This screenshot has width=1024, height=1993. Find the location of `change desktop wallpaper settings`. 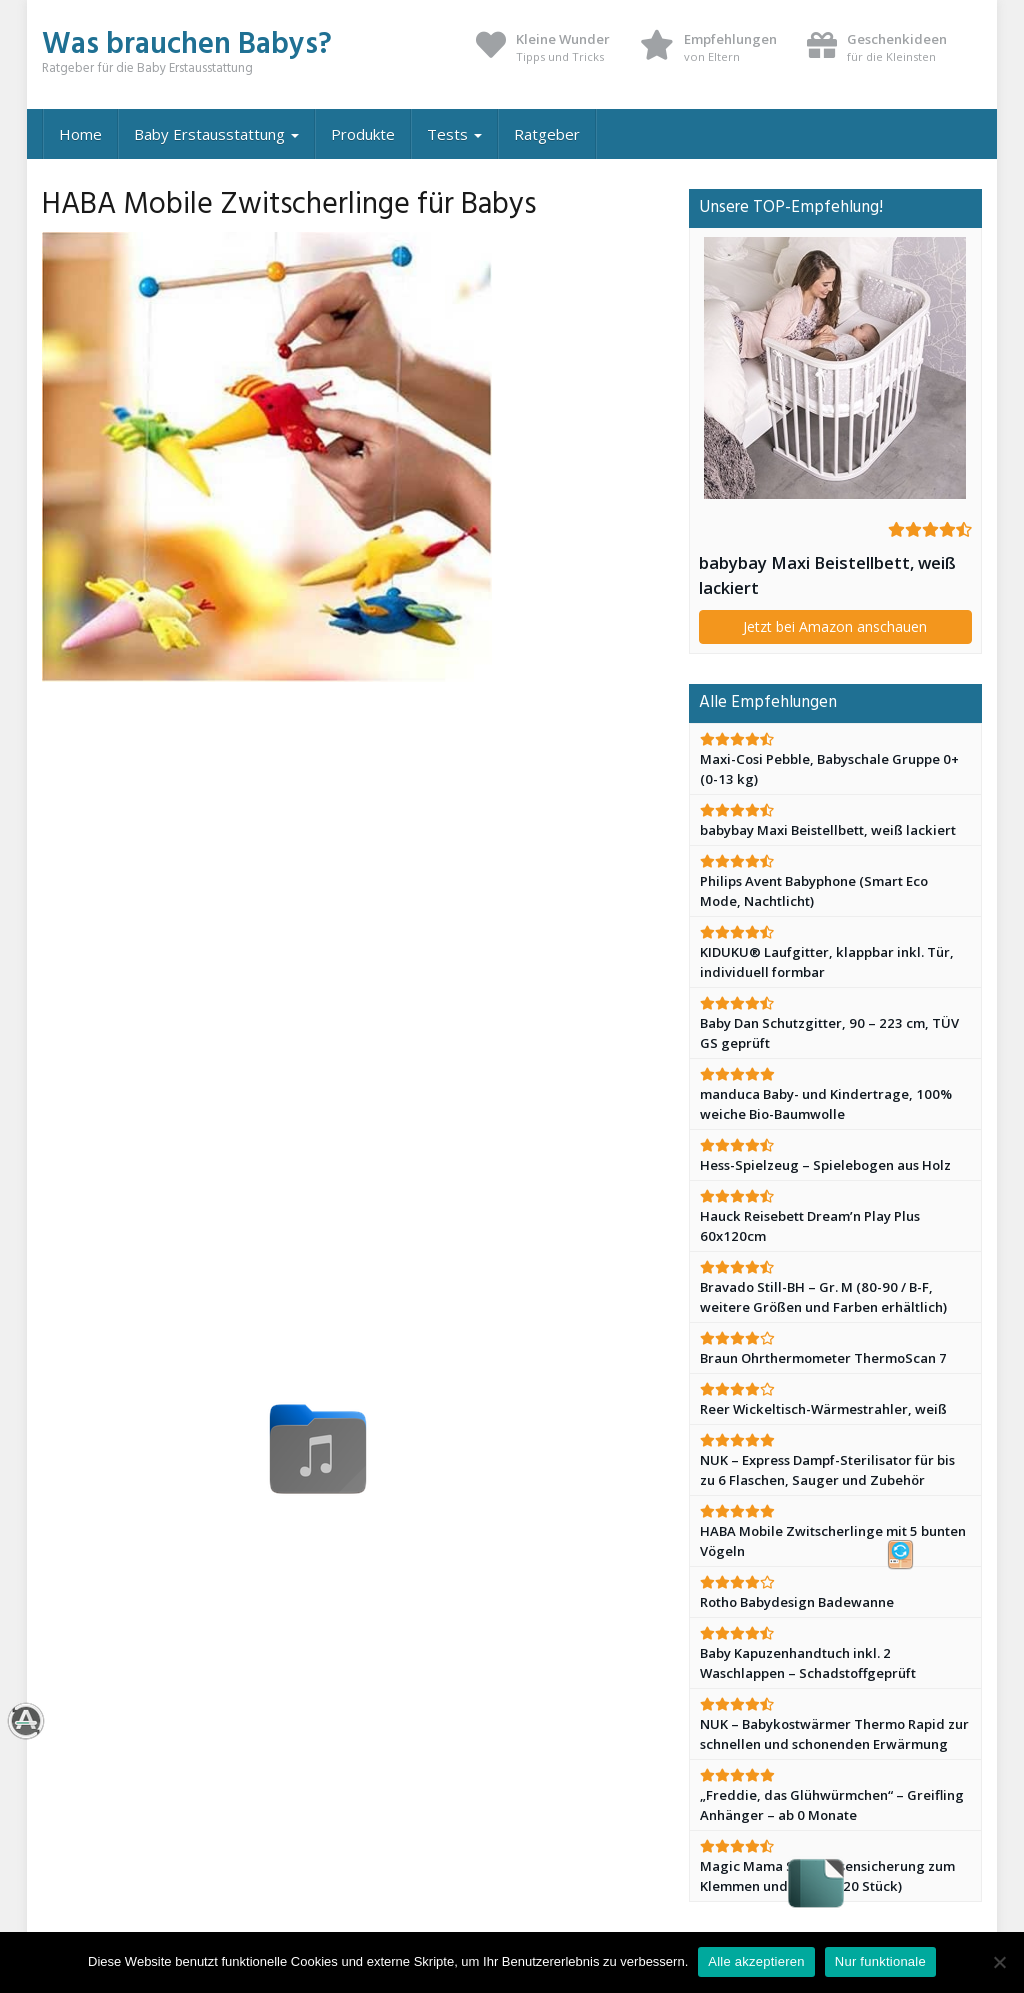

change desktop wallpaper settings is located at coordinates (816, 1882).